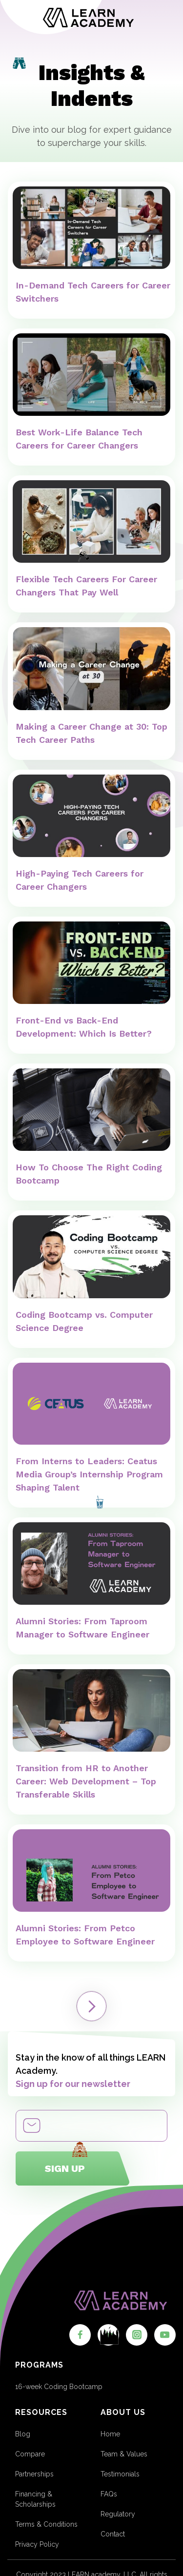  What do you see at coordinates (19, 63) in the screenshot?
I see `select shorts or casual clothing option` at bounding box center [19, 63].